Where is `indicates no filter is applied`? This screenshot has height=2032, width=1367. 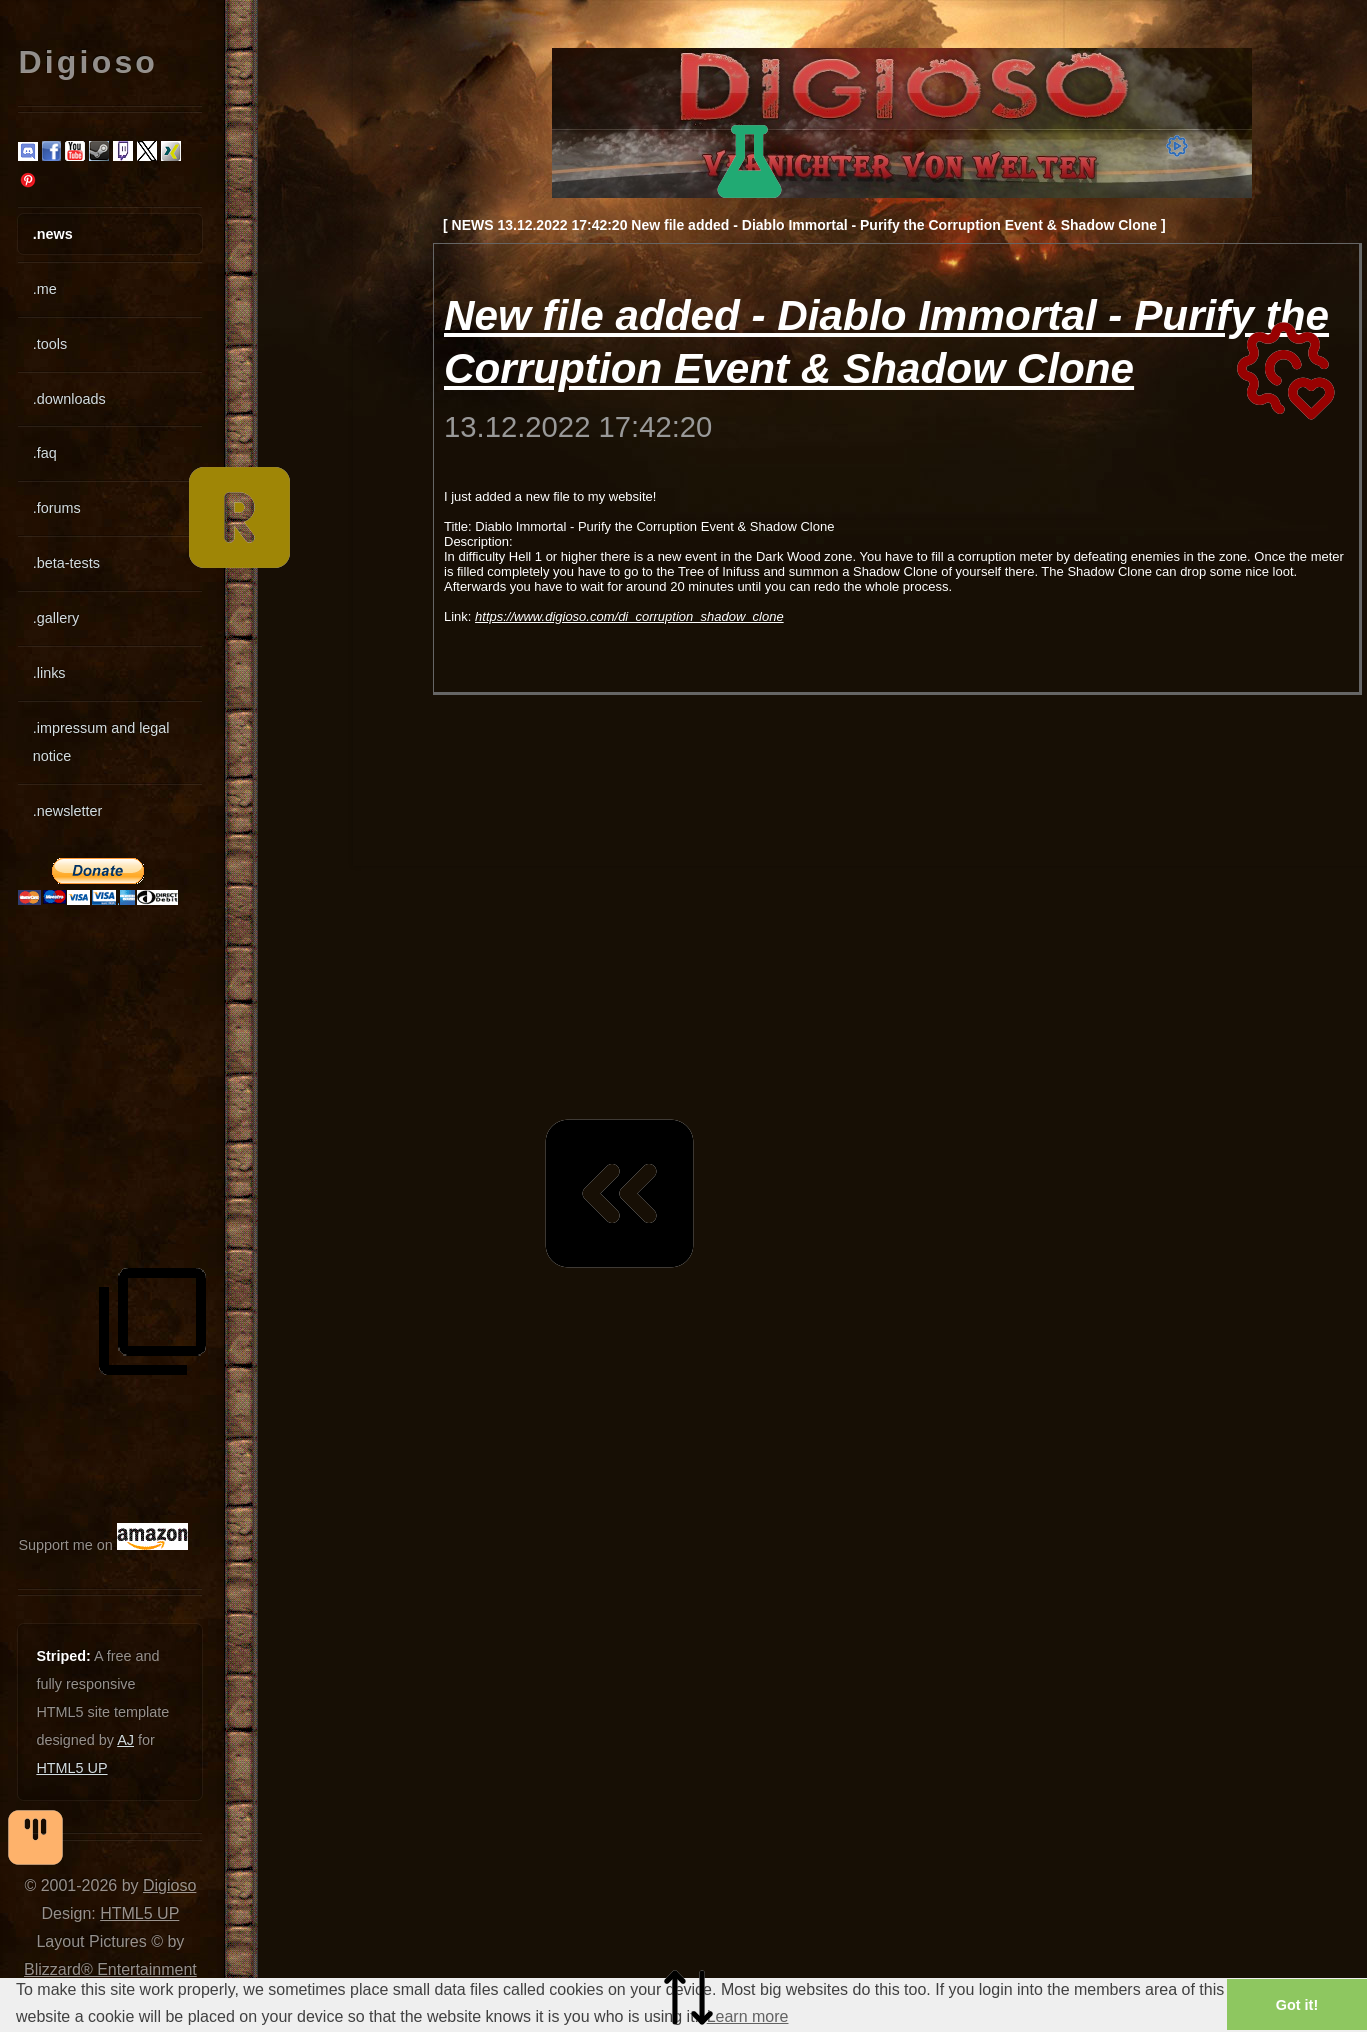 indicates no filter is applied is located at coordinates (152, 1321).